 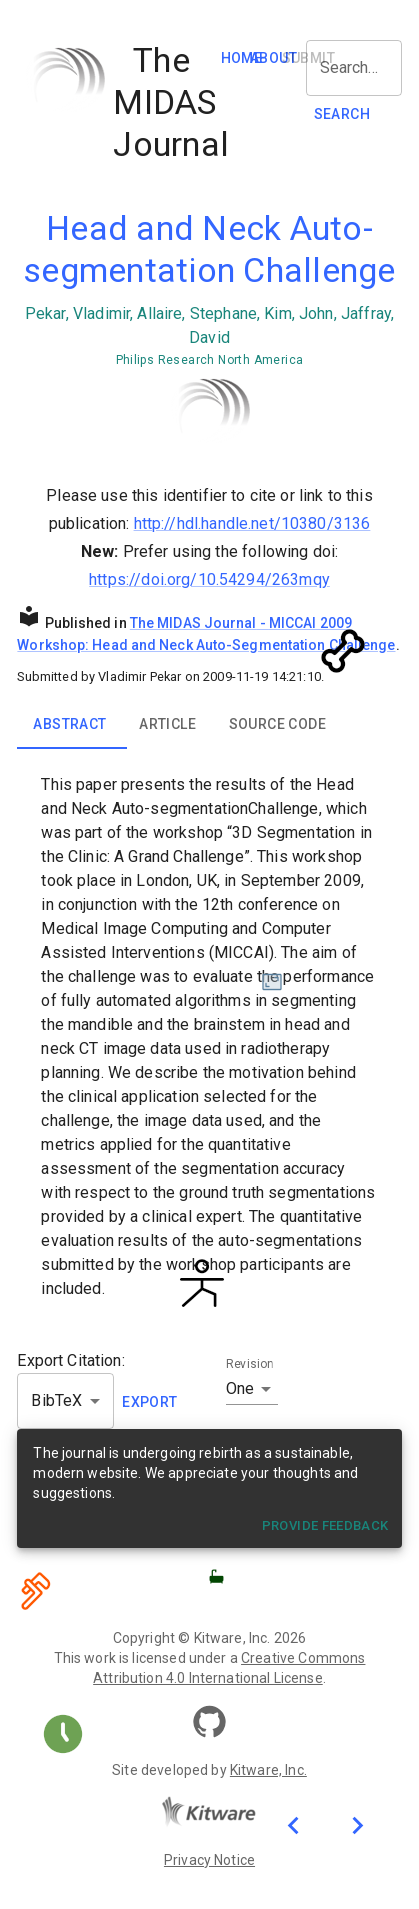 What do you see at coordinates (272, 982) in the screenshot?
I see `enter fullscreen mode` at bounding box center [272, 982].